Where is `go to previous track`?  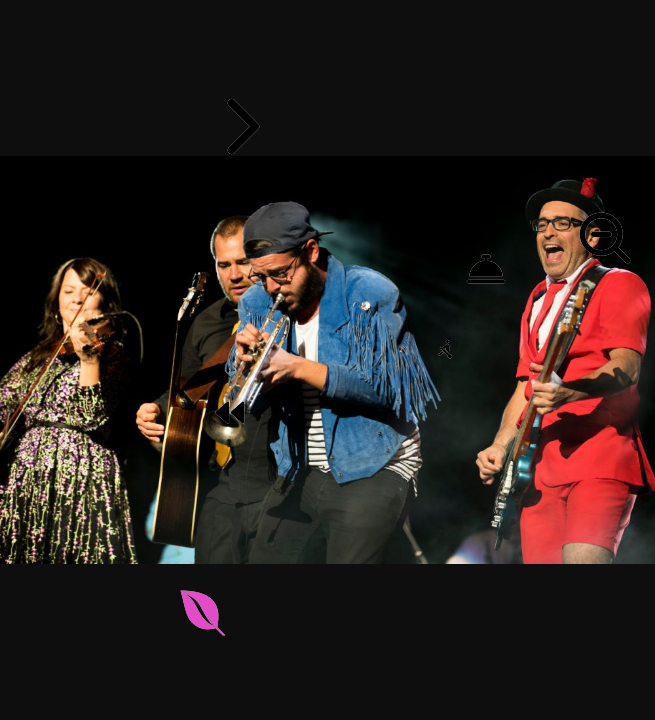 go to previous track is located at coordinates (230, 412).